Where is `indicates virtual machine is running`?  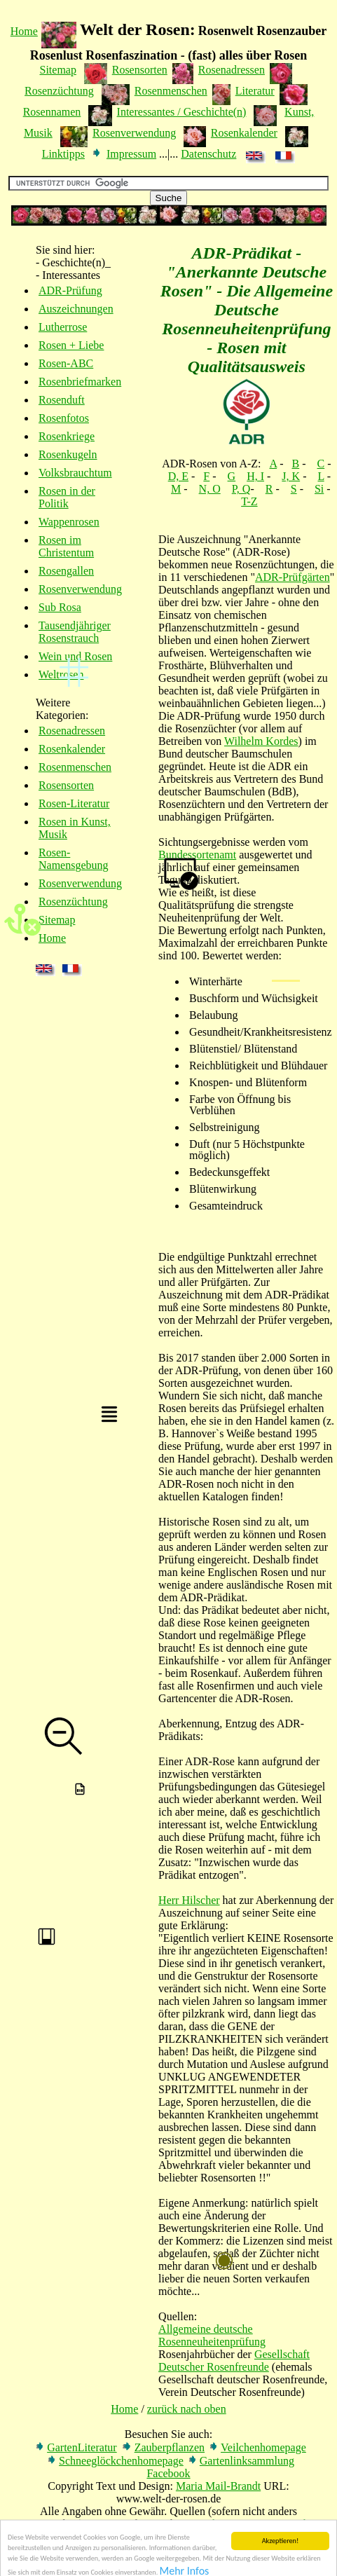
indicates virtual machine is running is located at coordinates (180, 872).